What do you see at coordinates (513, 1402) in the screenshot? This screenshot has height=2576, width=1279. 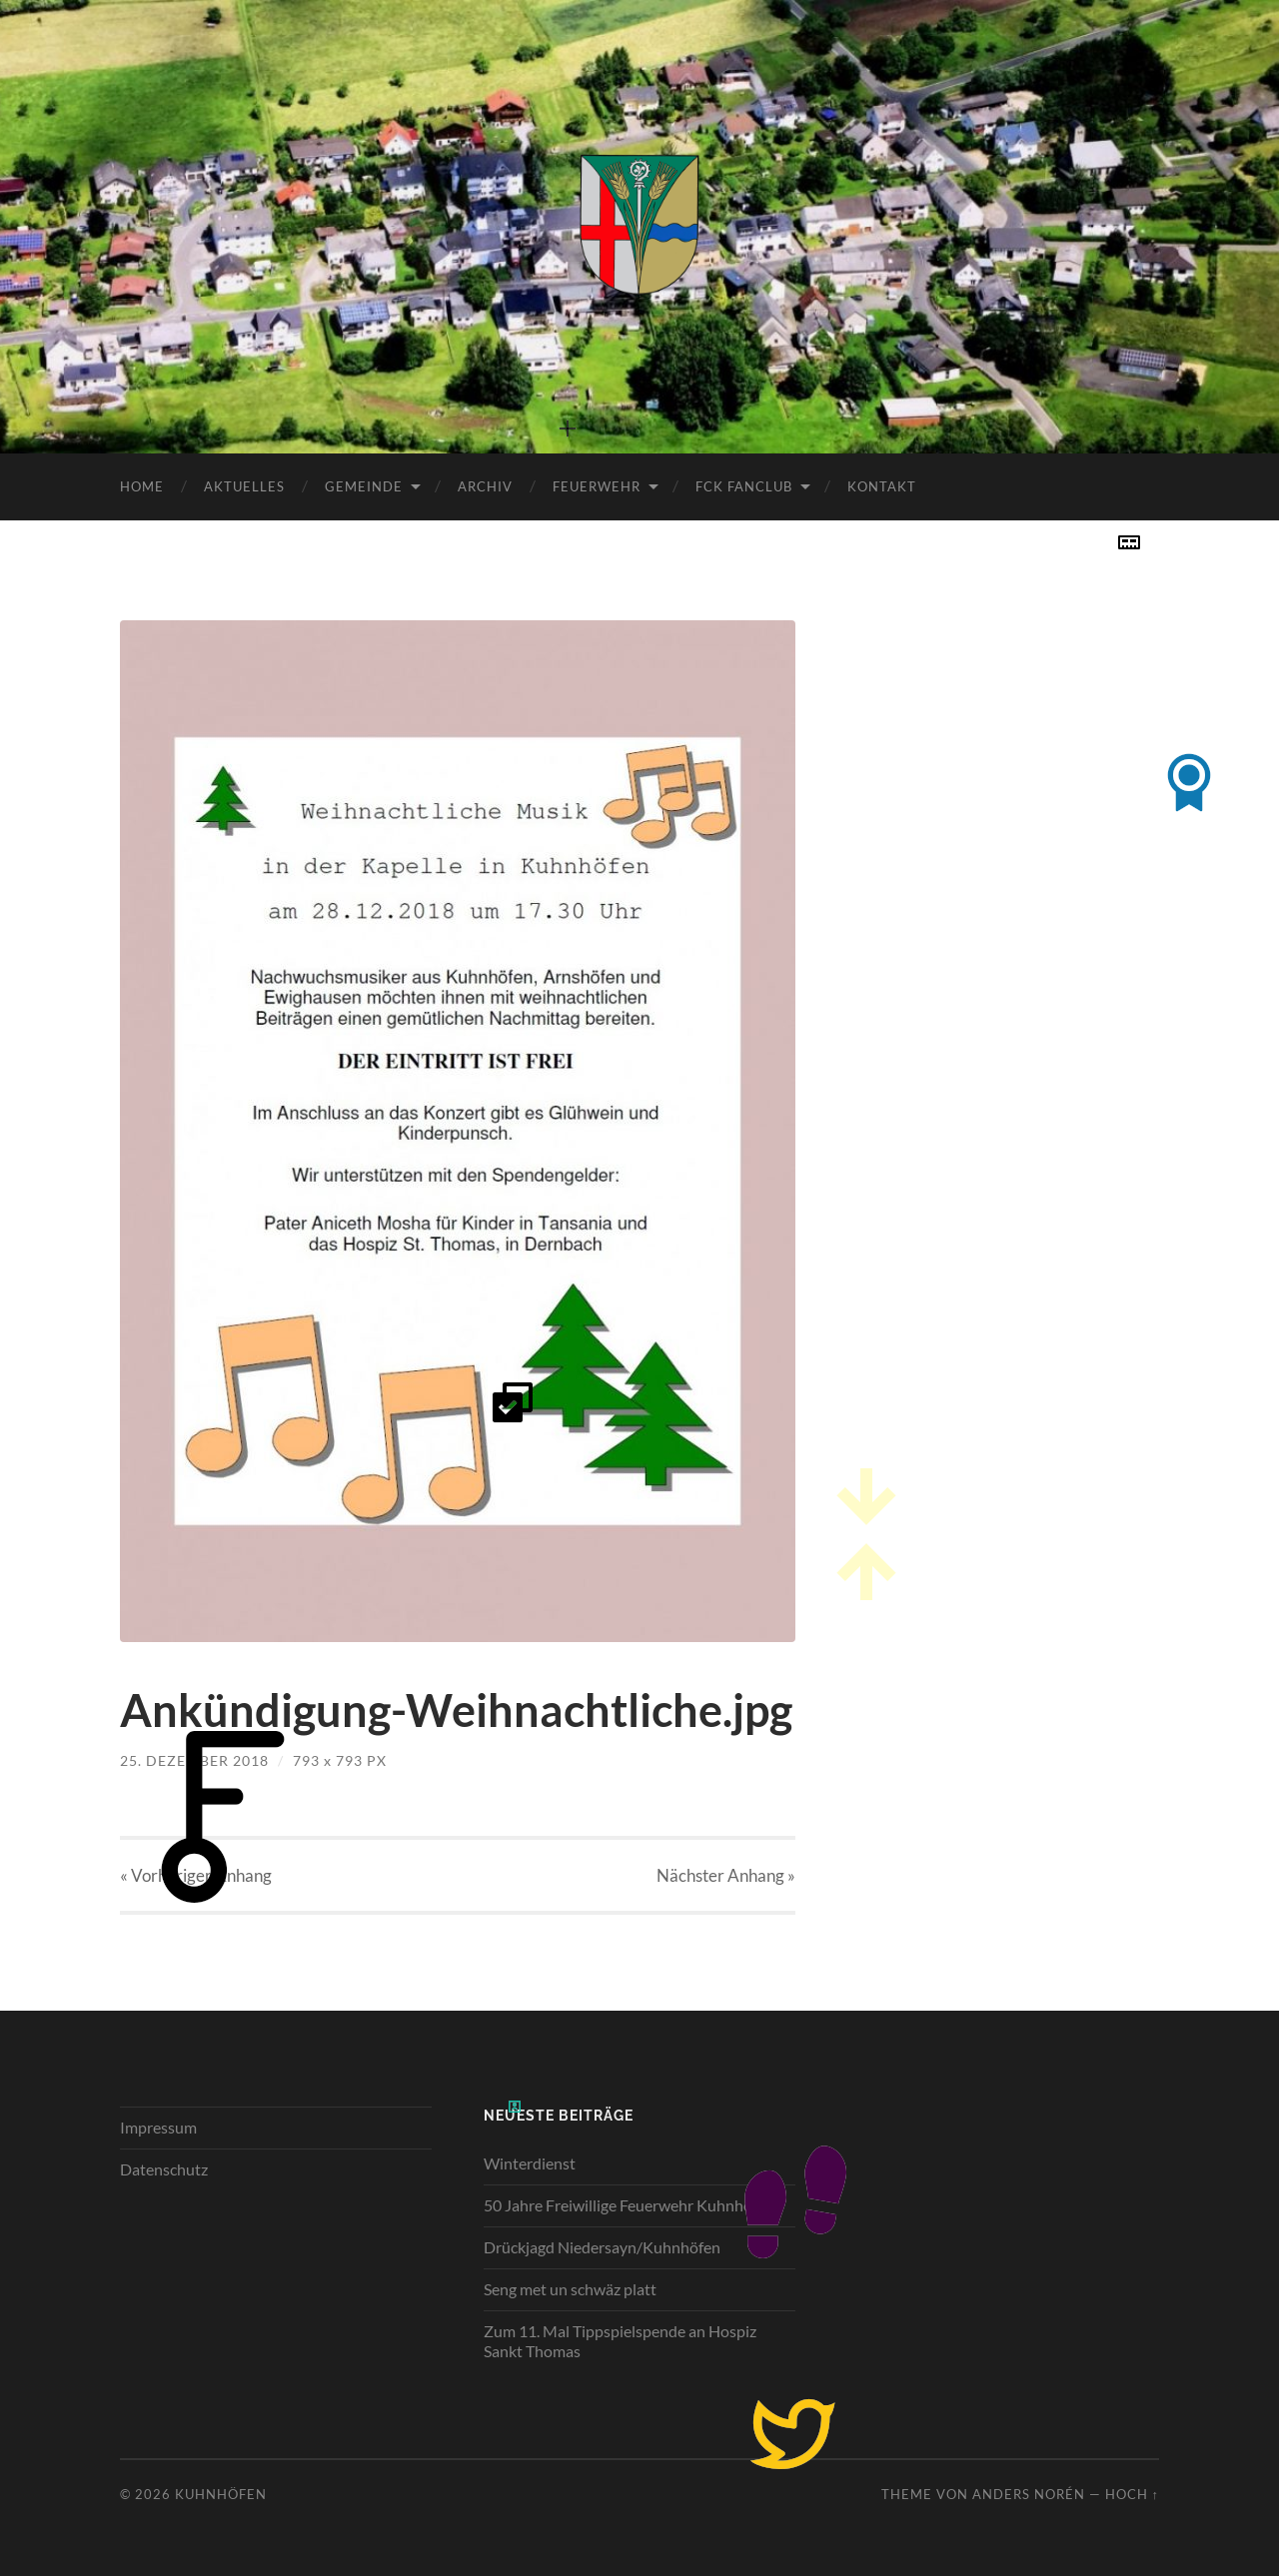 I see `select multiple items at once` at bounding box center [513, 1402].